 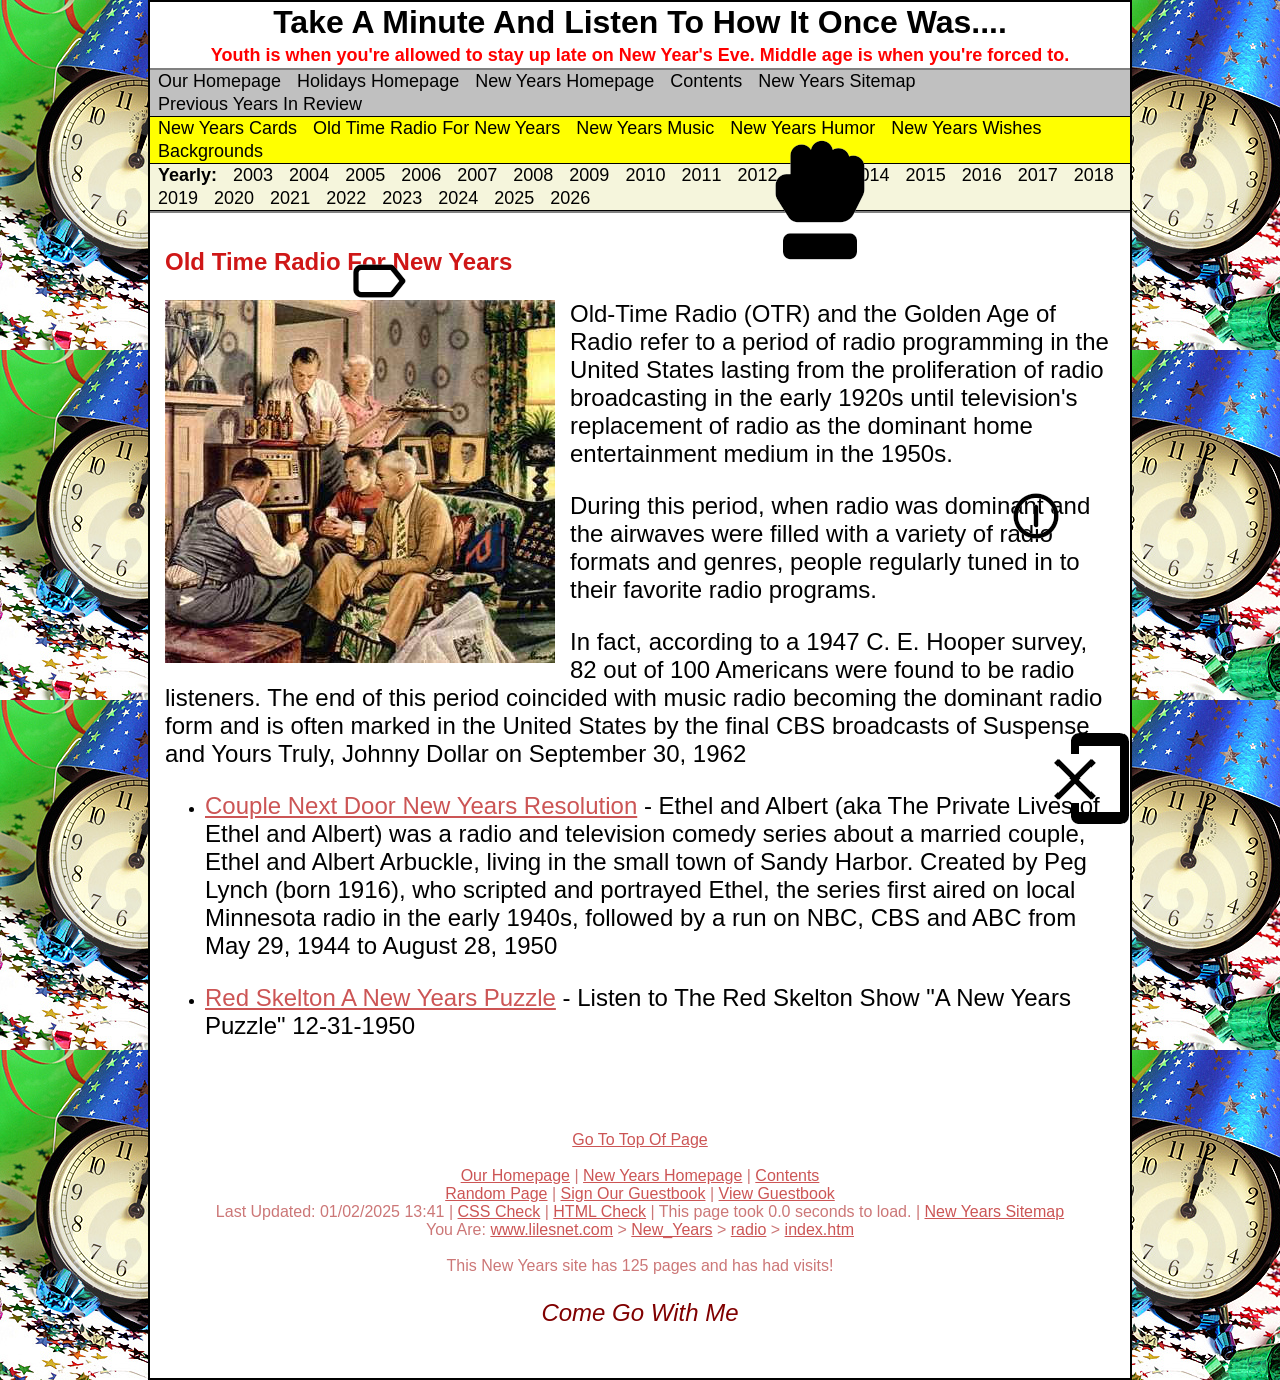 I want to click on access information or help, so click(x=1036, y=516).